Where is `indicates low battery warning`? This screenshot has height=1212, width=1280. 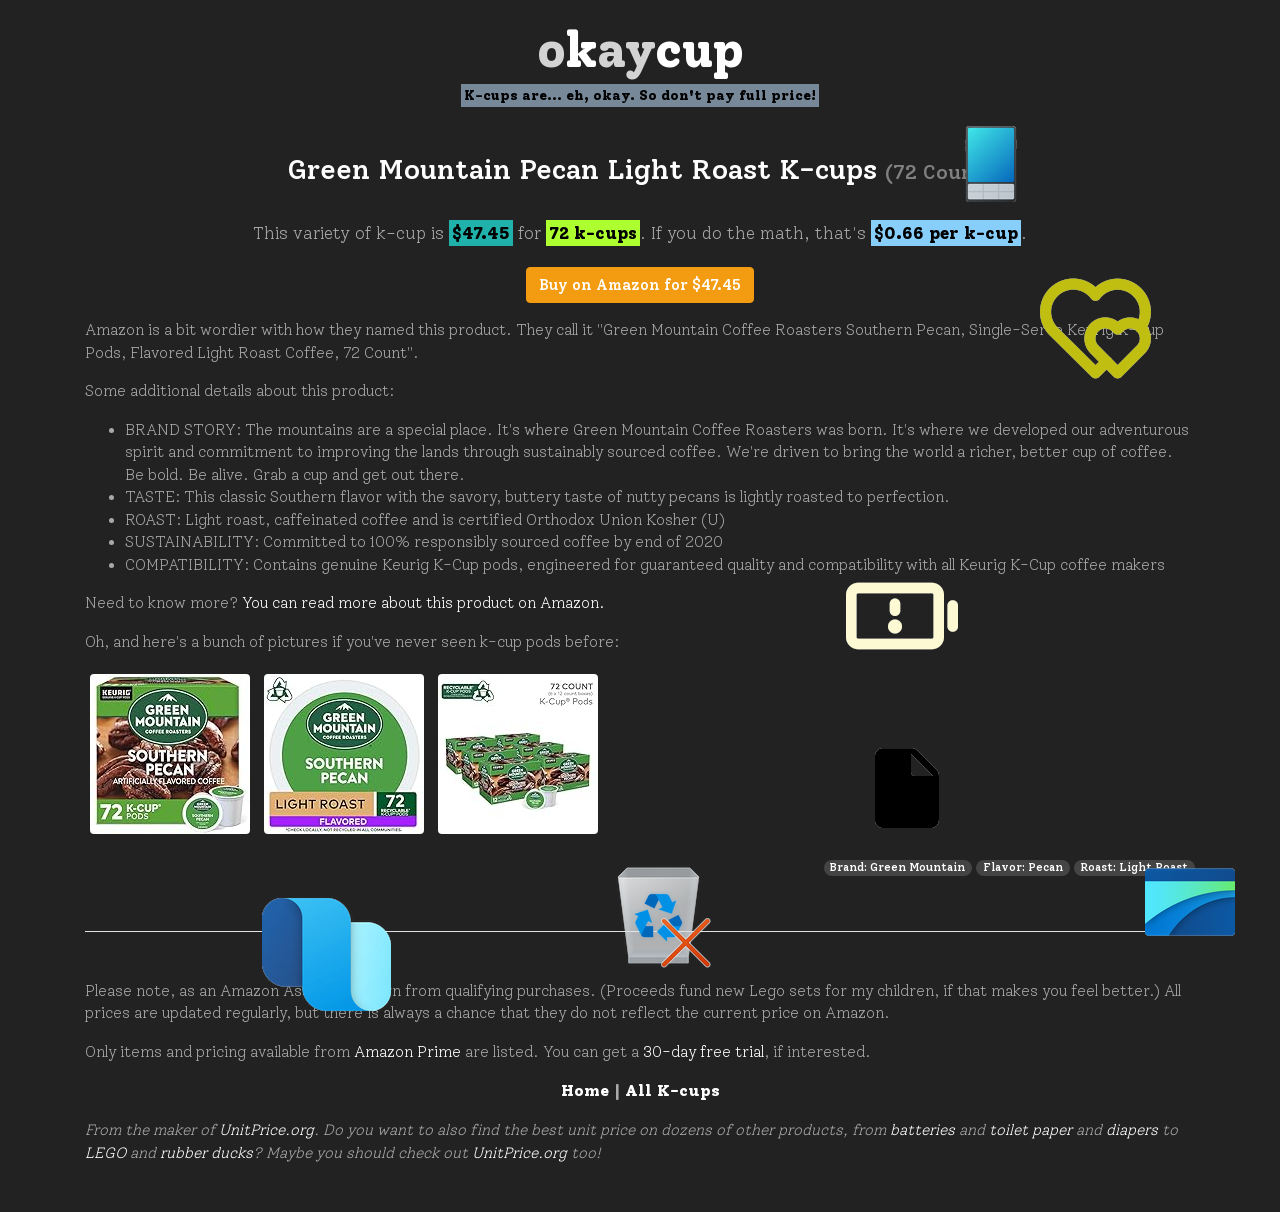 indicates low battery warning is located at coordinates (902, 616).